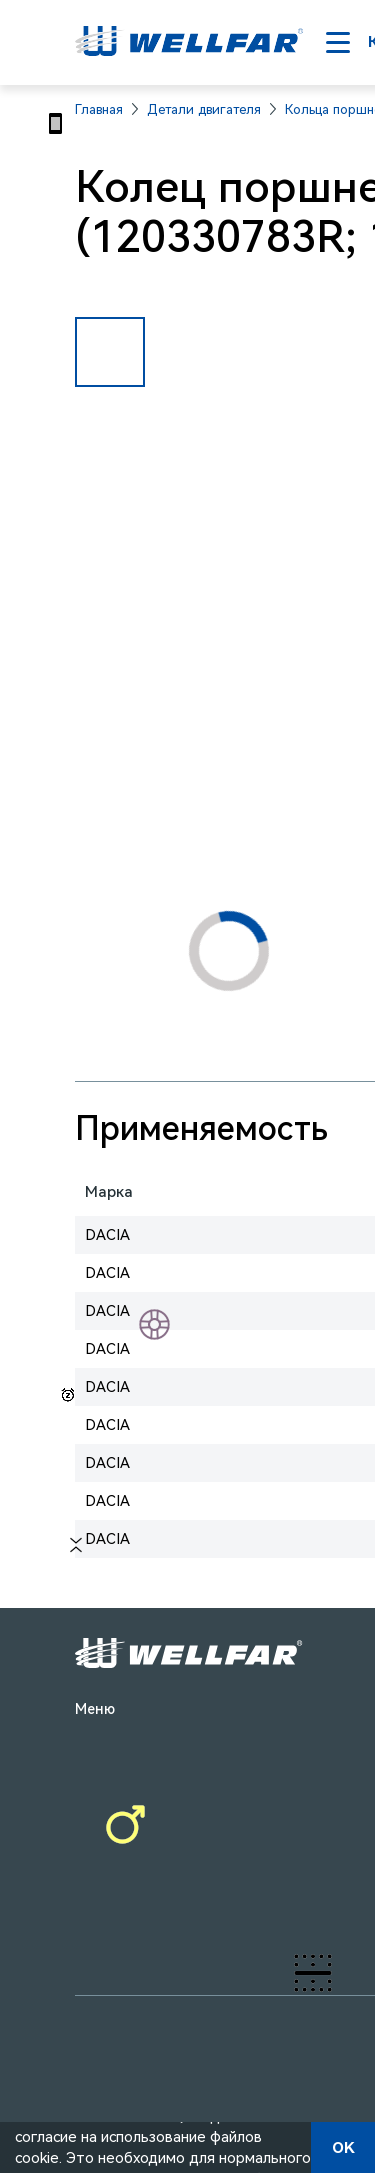 The image size is (375, 2173). Describe the element at coordinates (68, 1395) in the screenshot. I see `snooze an alarm or reminder` at that location.